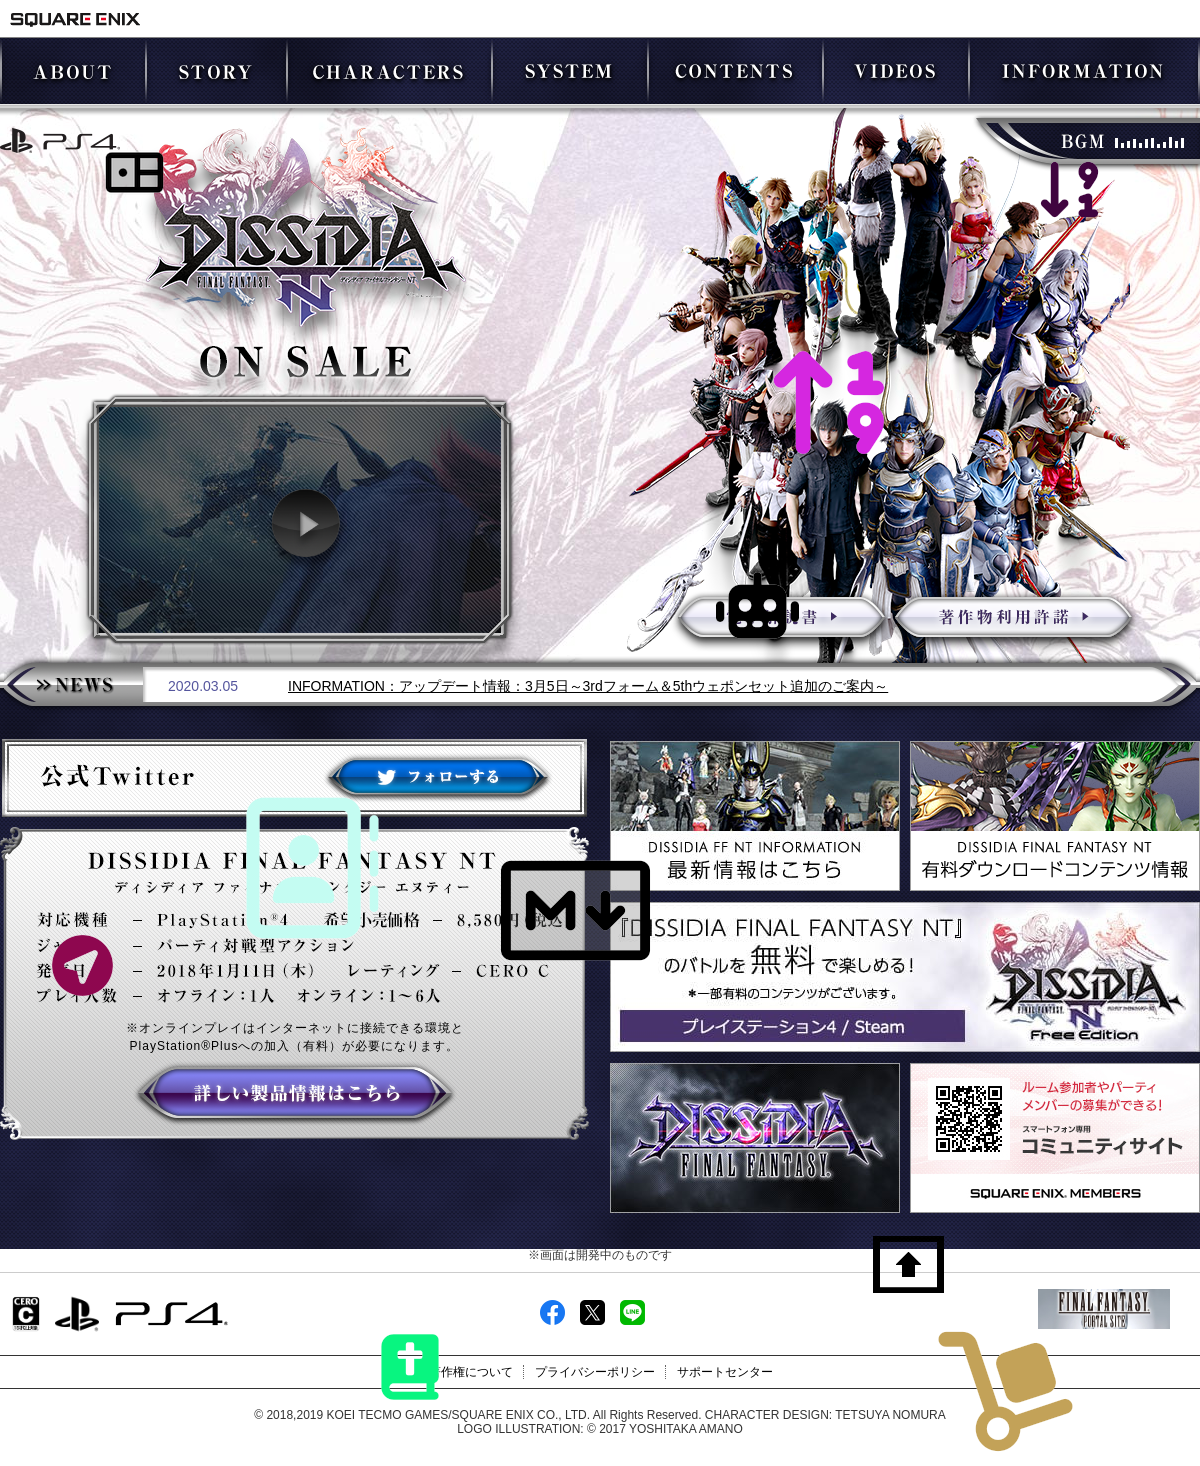 This screenshot has height=1466, width=1200. I want to click on view bento box or meal options, so click(134, 172).